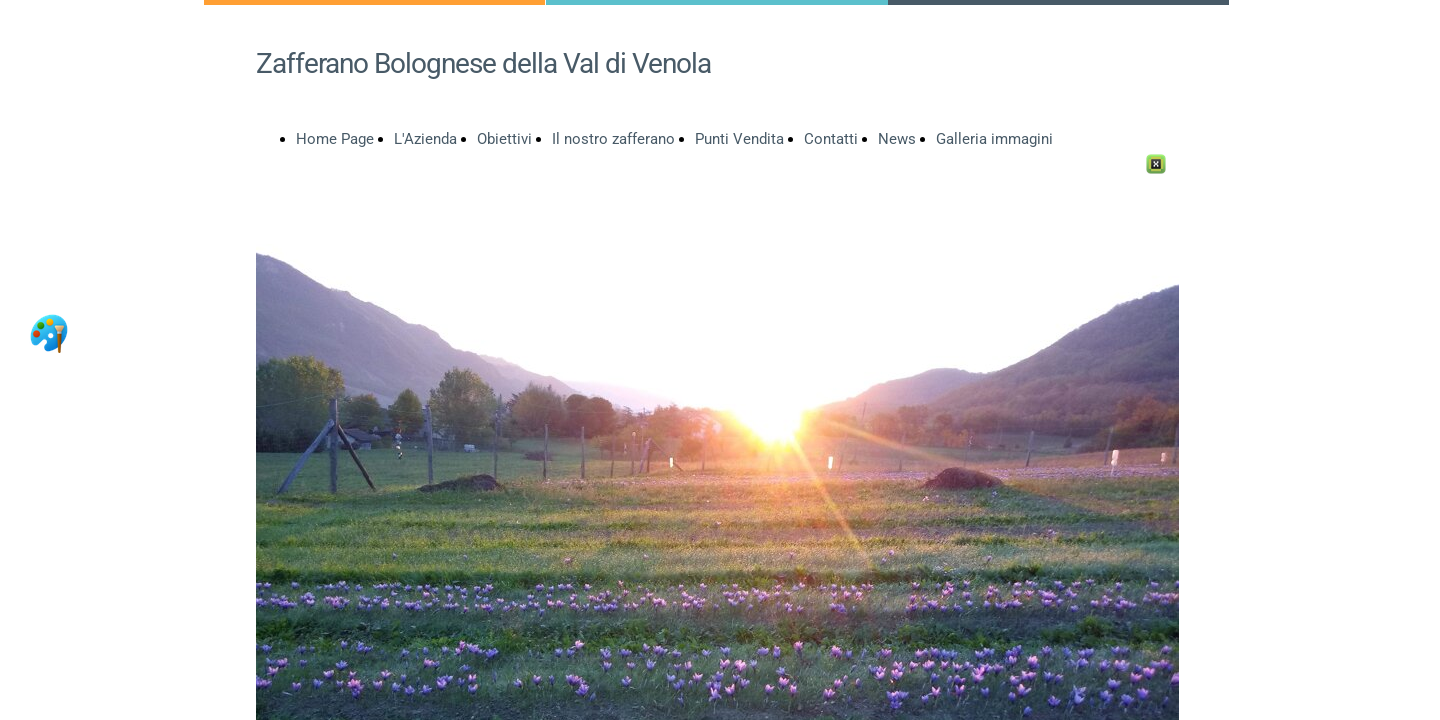  Describe the element at coordinates (49, 333) in the screenshot. I see `open the paint application` at that location.